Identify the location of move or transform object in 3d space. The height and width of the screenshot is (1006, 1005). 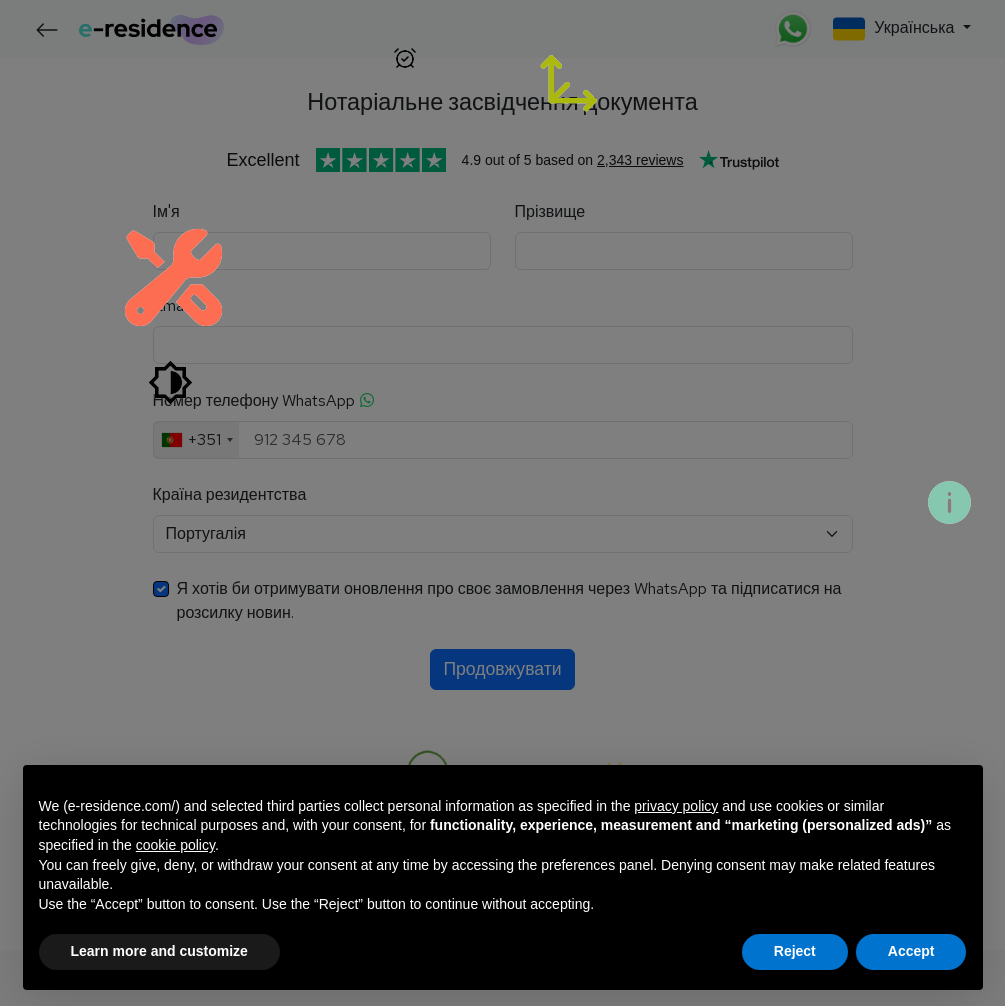
(570, 82).